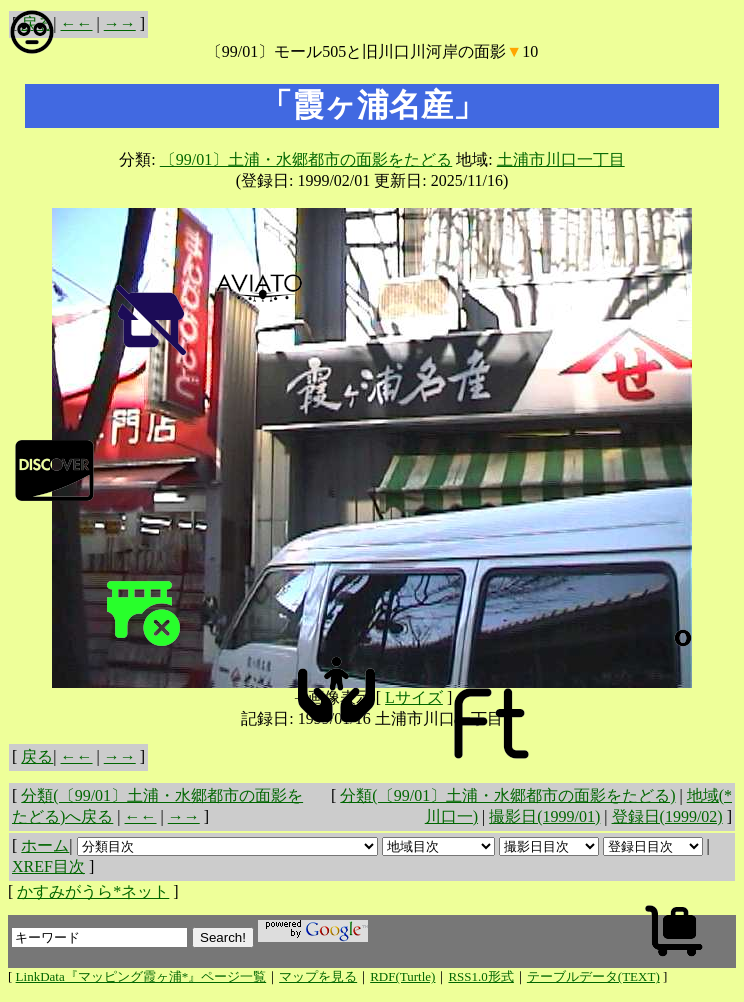 Image resolution: width=744 pixels, height=1002 pixels. What do you see at coordinates (143, 609) in the screenshot?
I see `indicates a bridge or crossing is closed or unavailable` at bounding box center [143, 609].